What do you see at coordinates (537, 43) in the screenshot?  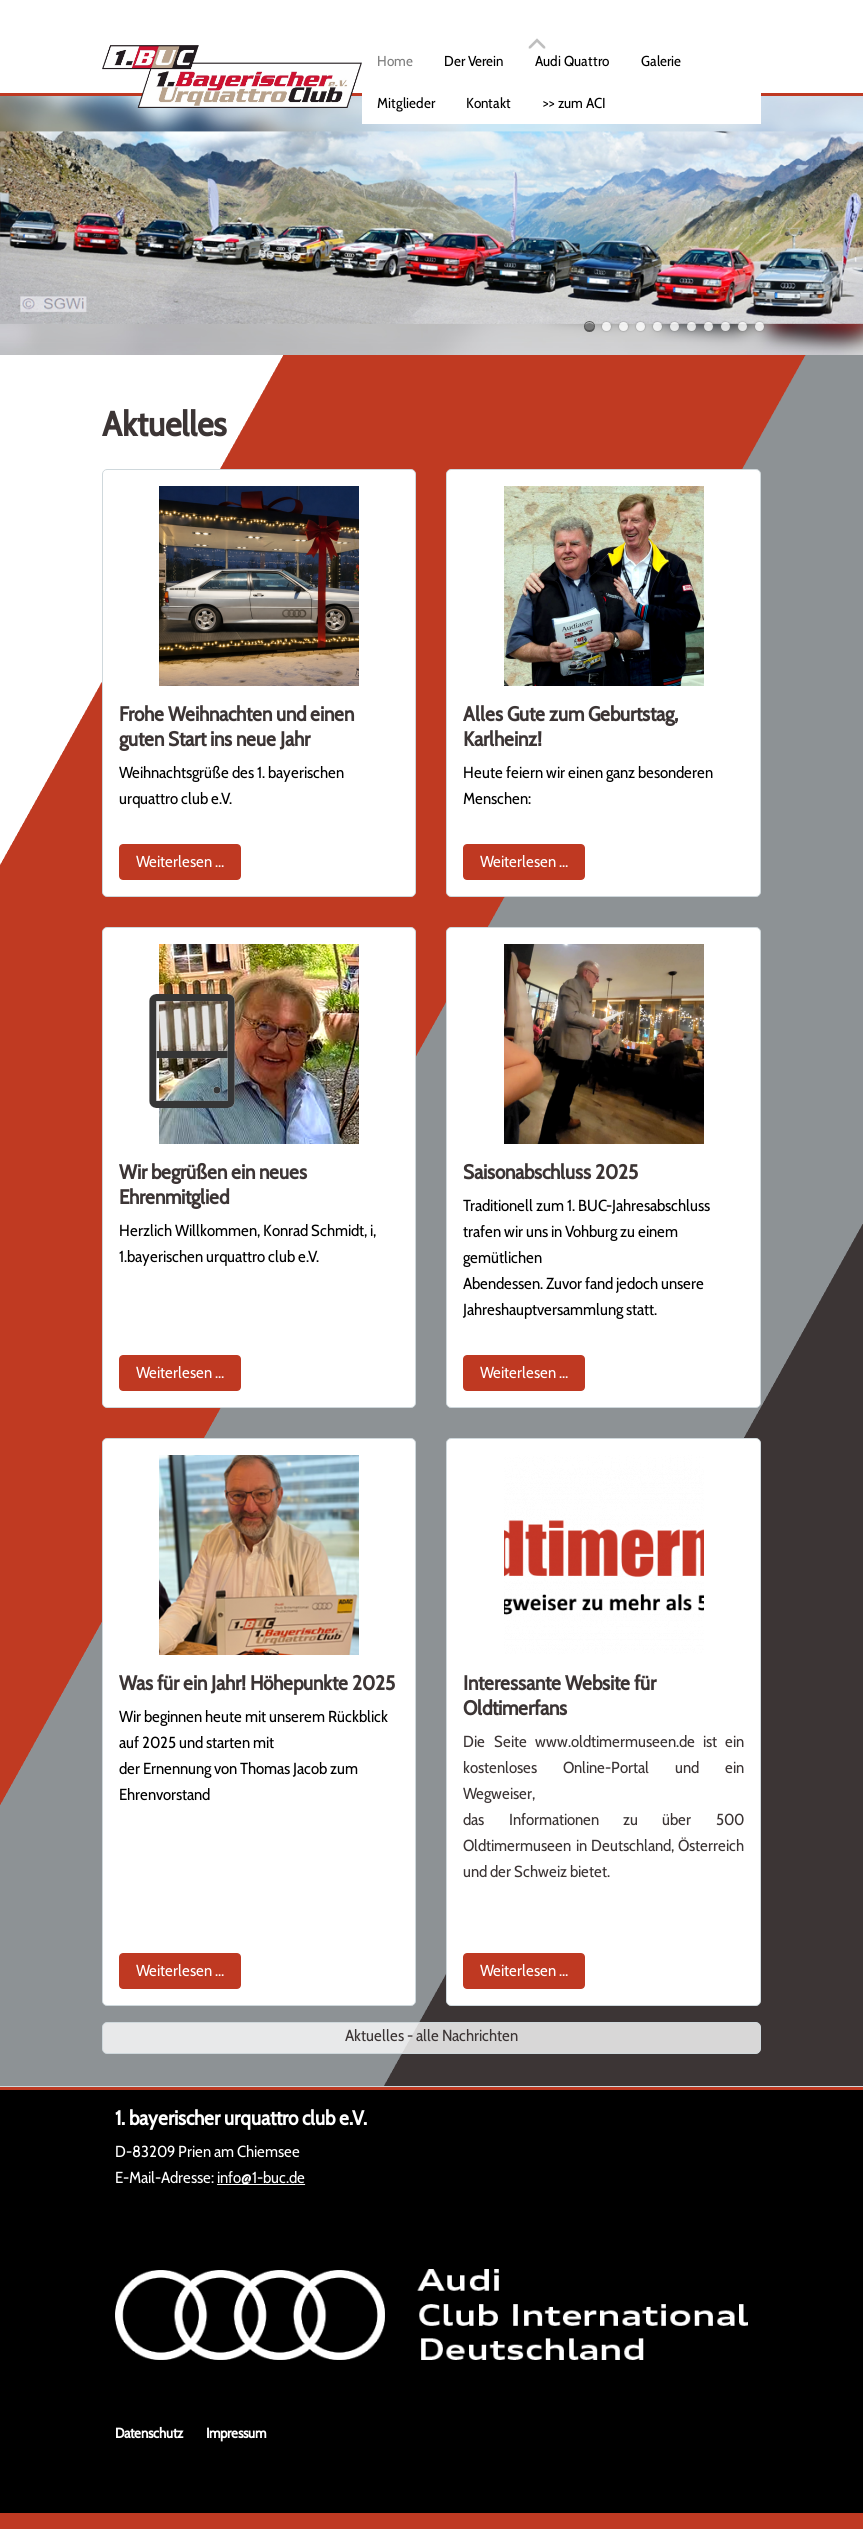 I see `navigate up or go to parent directory` at bounding box center [537, 43].